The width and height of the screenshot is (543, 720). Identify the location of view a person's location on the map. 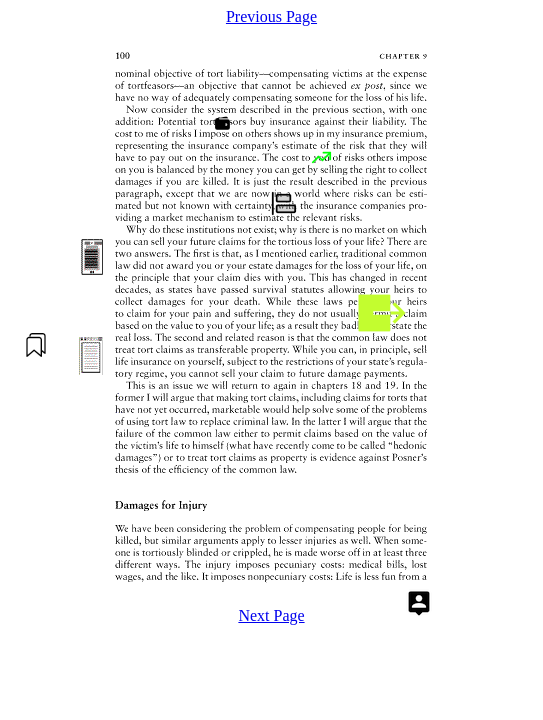
(419, 603).